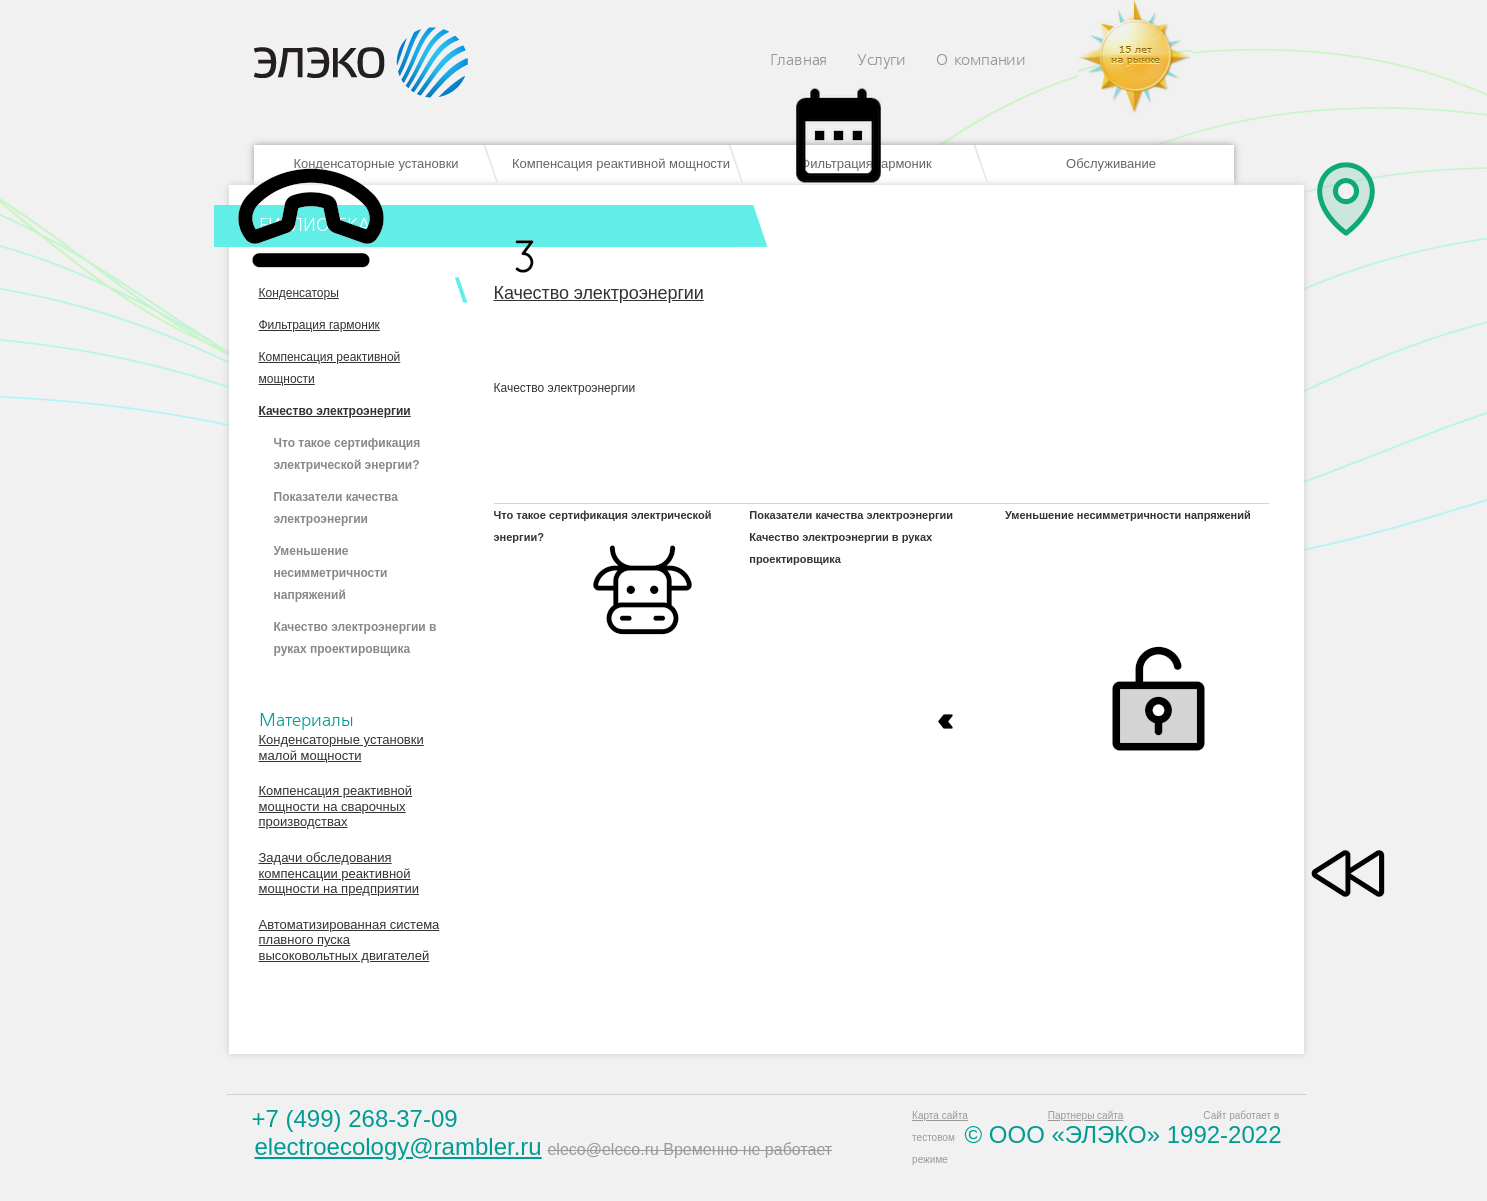  What do you see at coordinates (838, 135) in the screenshot?
I see `select a date range` at bounding box center [838, 135].